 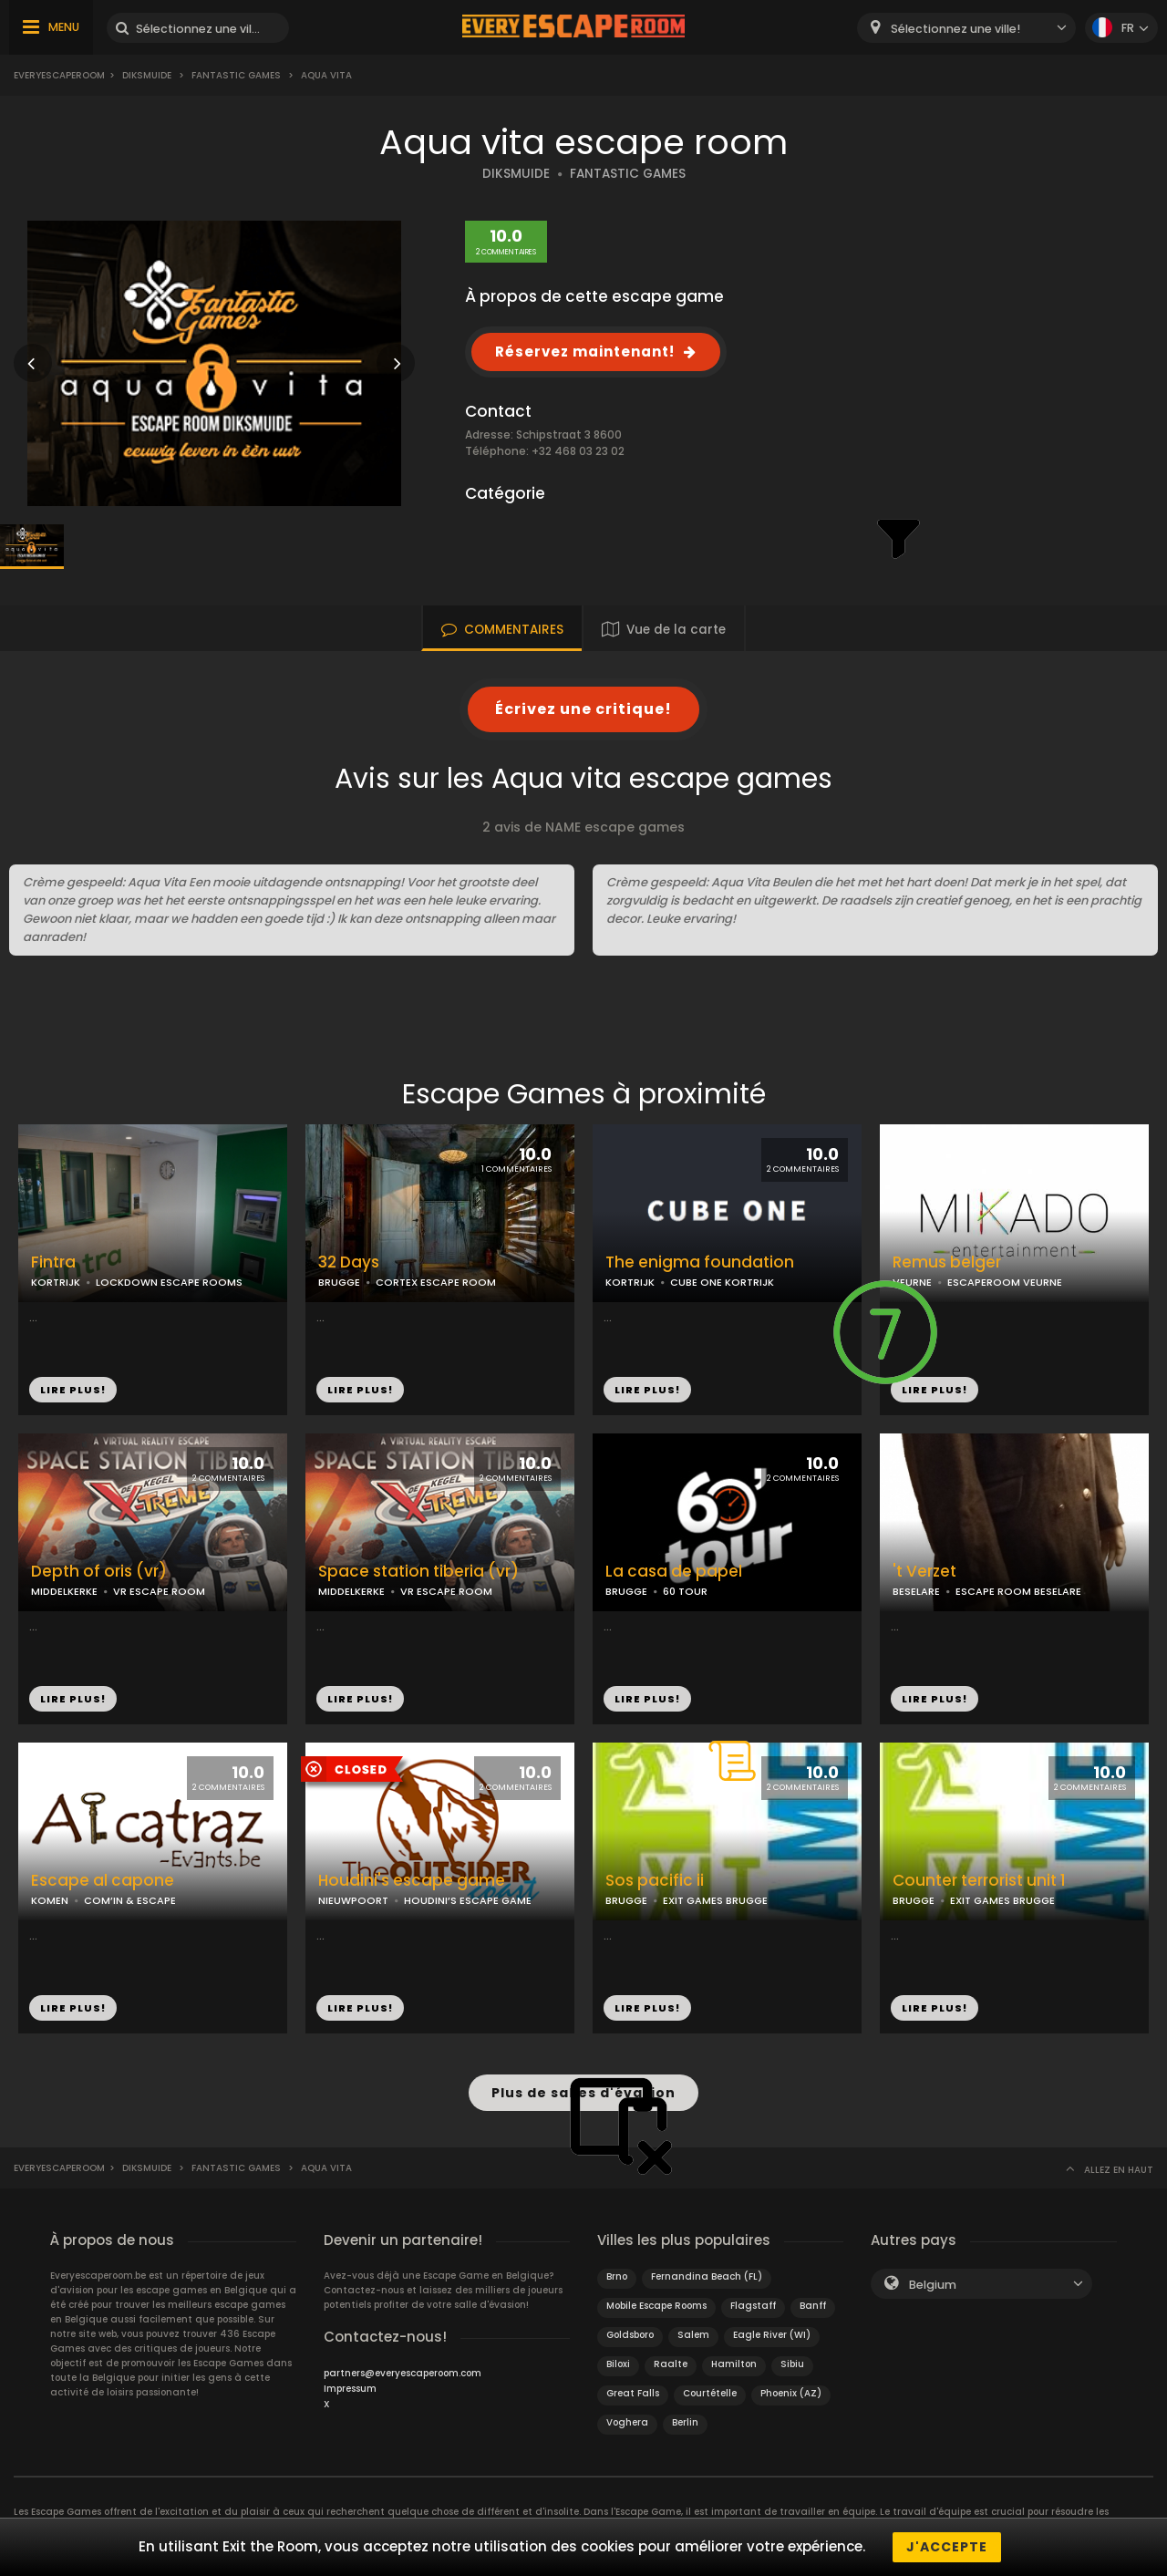 I want to click on filter or sort content, so click(x=898, y=537).